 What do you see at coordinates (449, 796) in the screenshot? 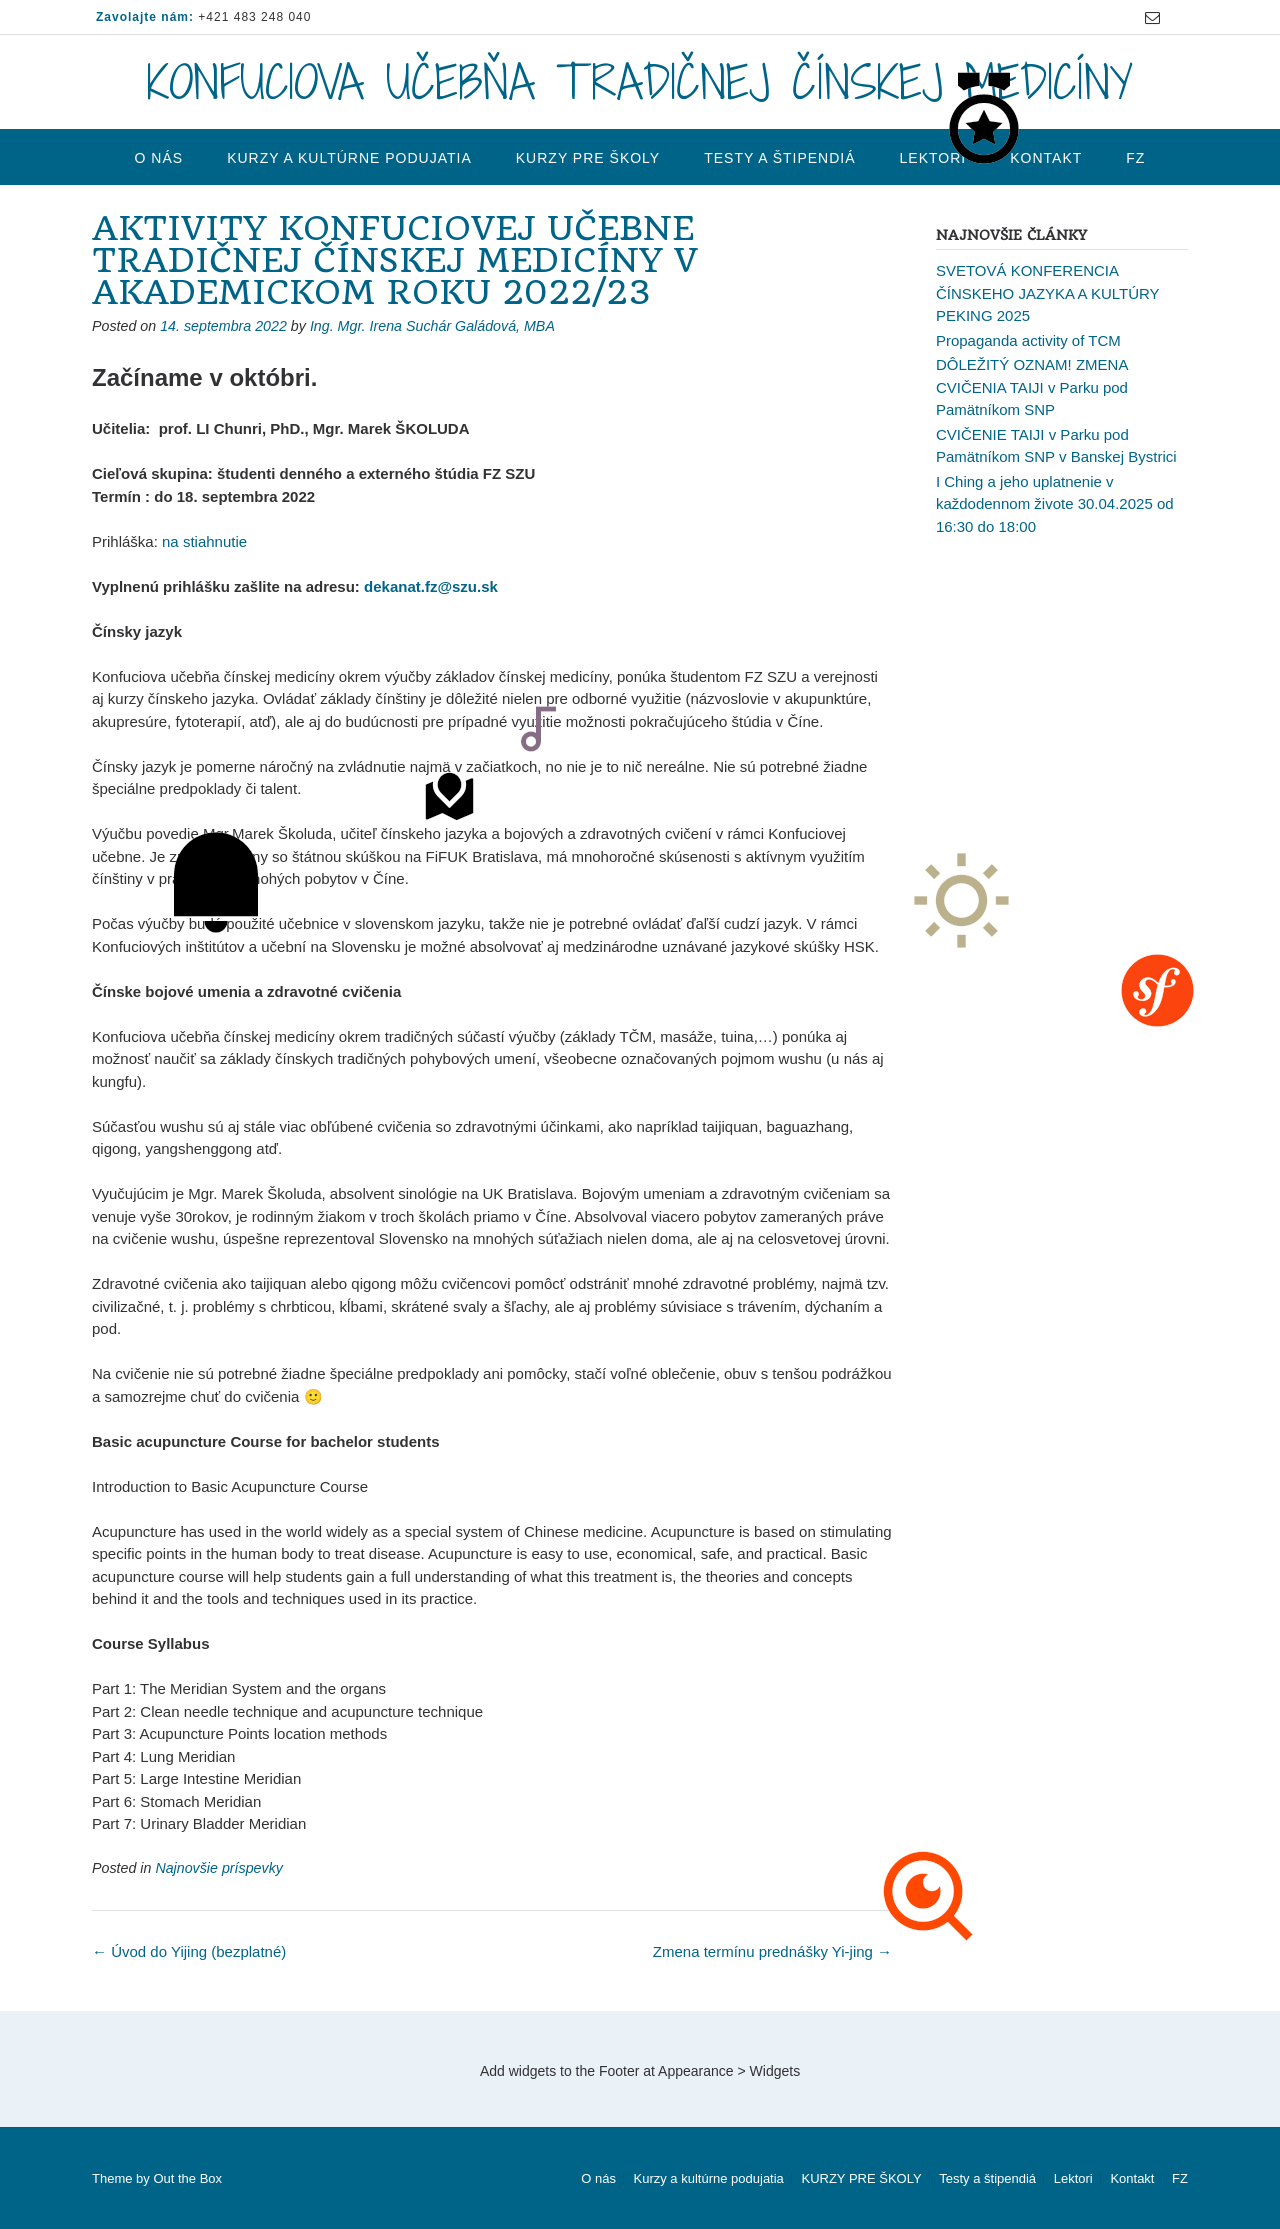
I see `view map with pinned location` at bounding box center [449, 796].